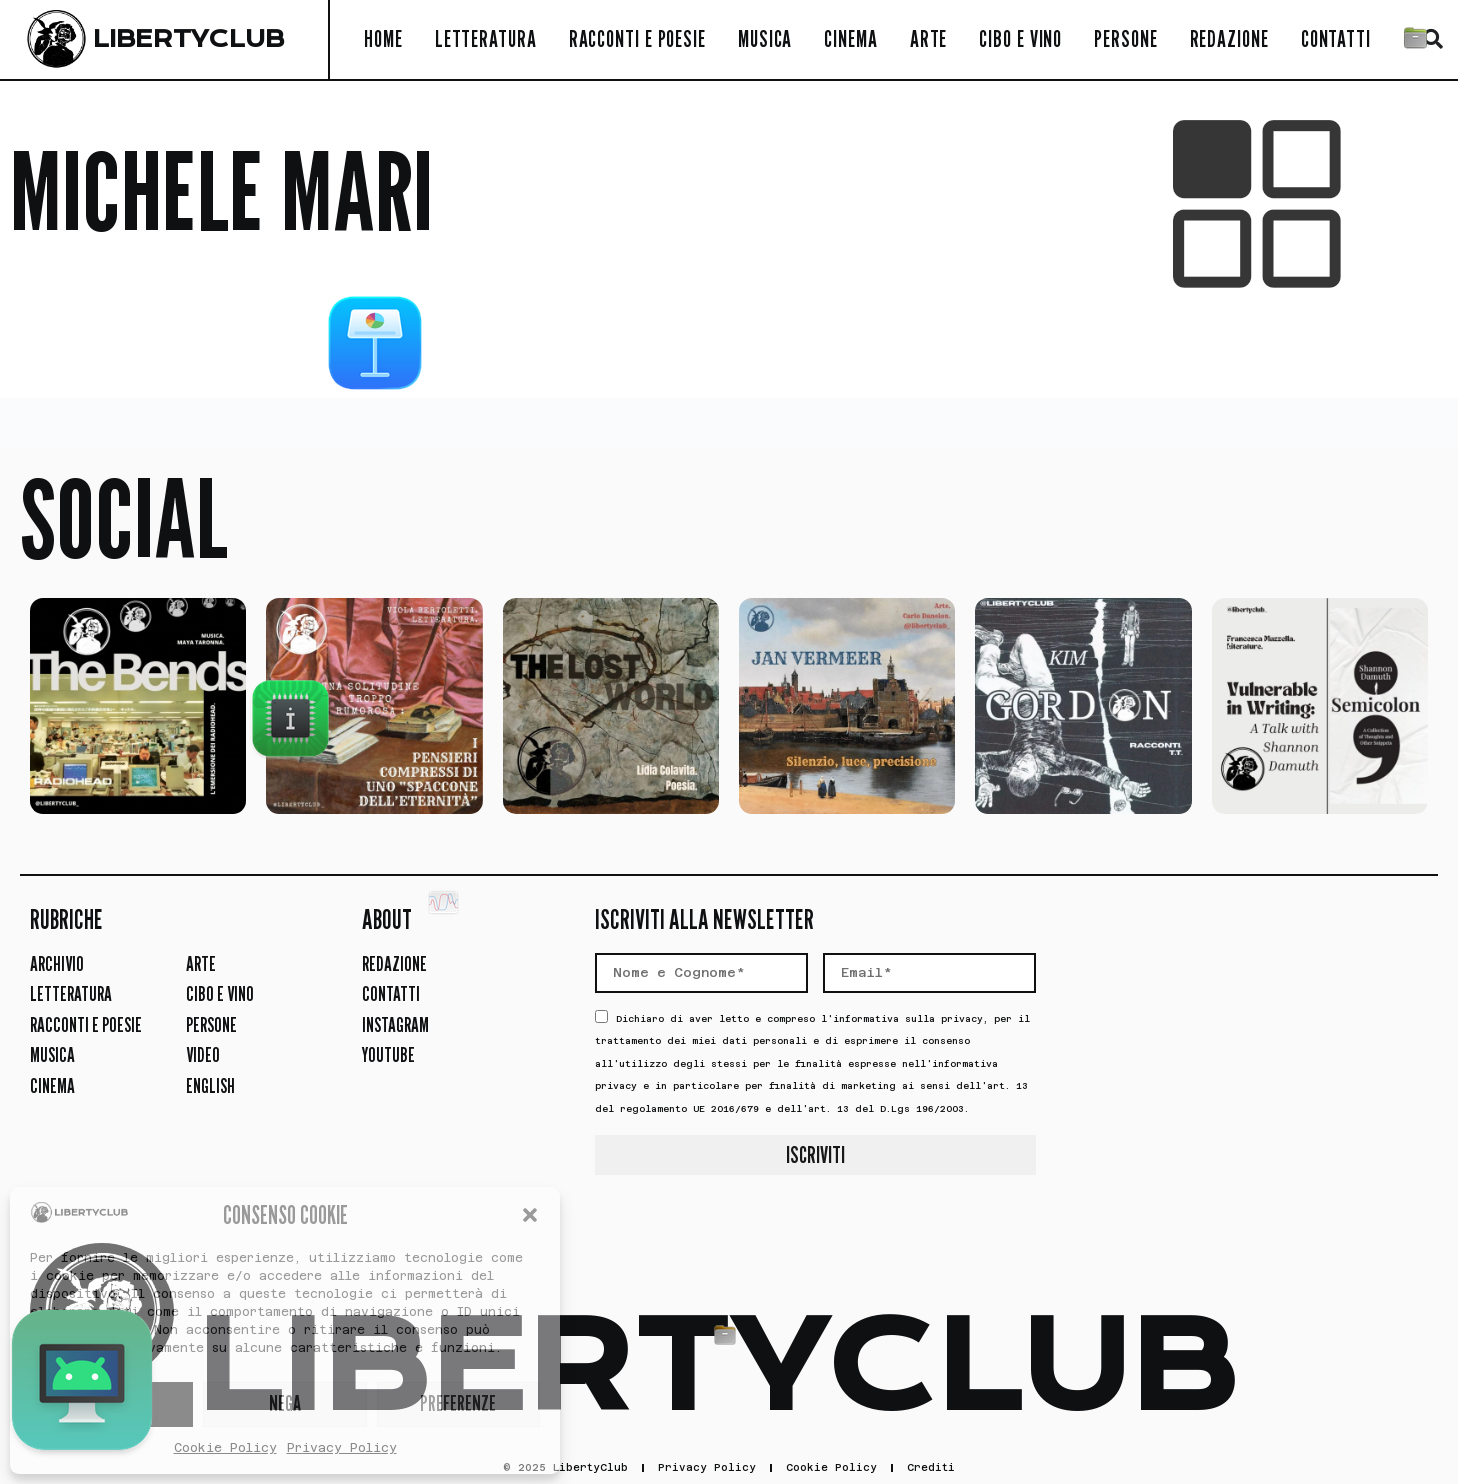 This screenshot has width=1458, height=1484. I want to click on open LibreOffice Writer document editor, so click(375, 343).